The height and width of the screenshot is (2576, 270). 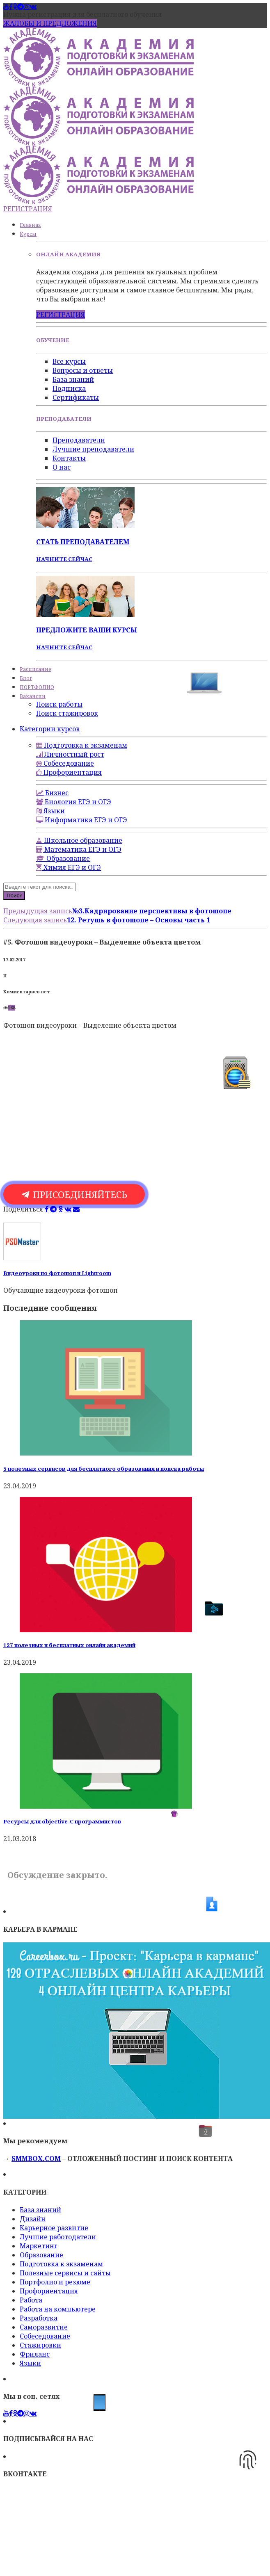 I want to click on audio output device connected, so click(x=174, y=1814).